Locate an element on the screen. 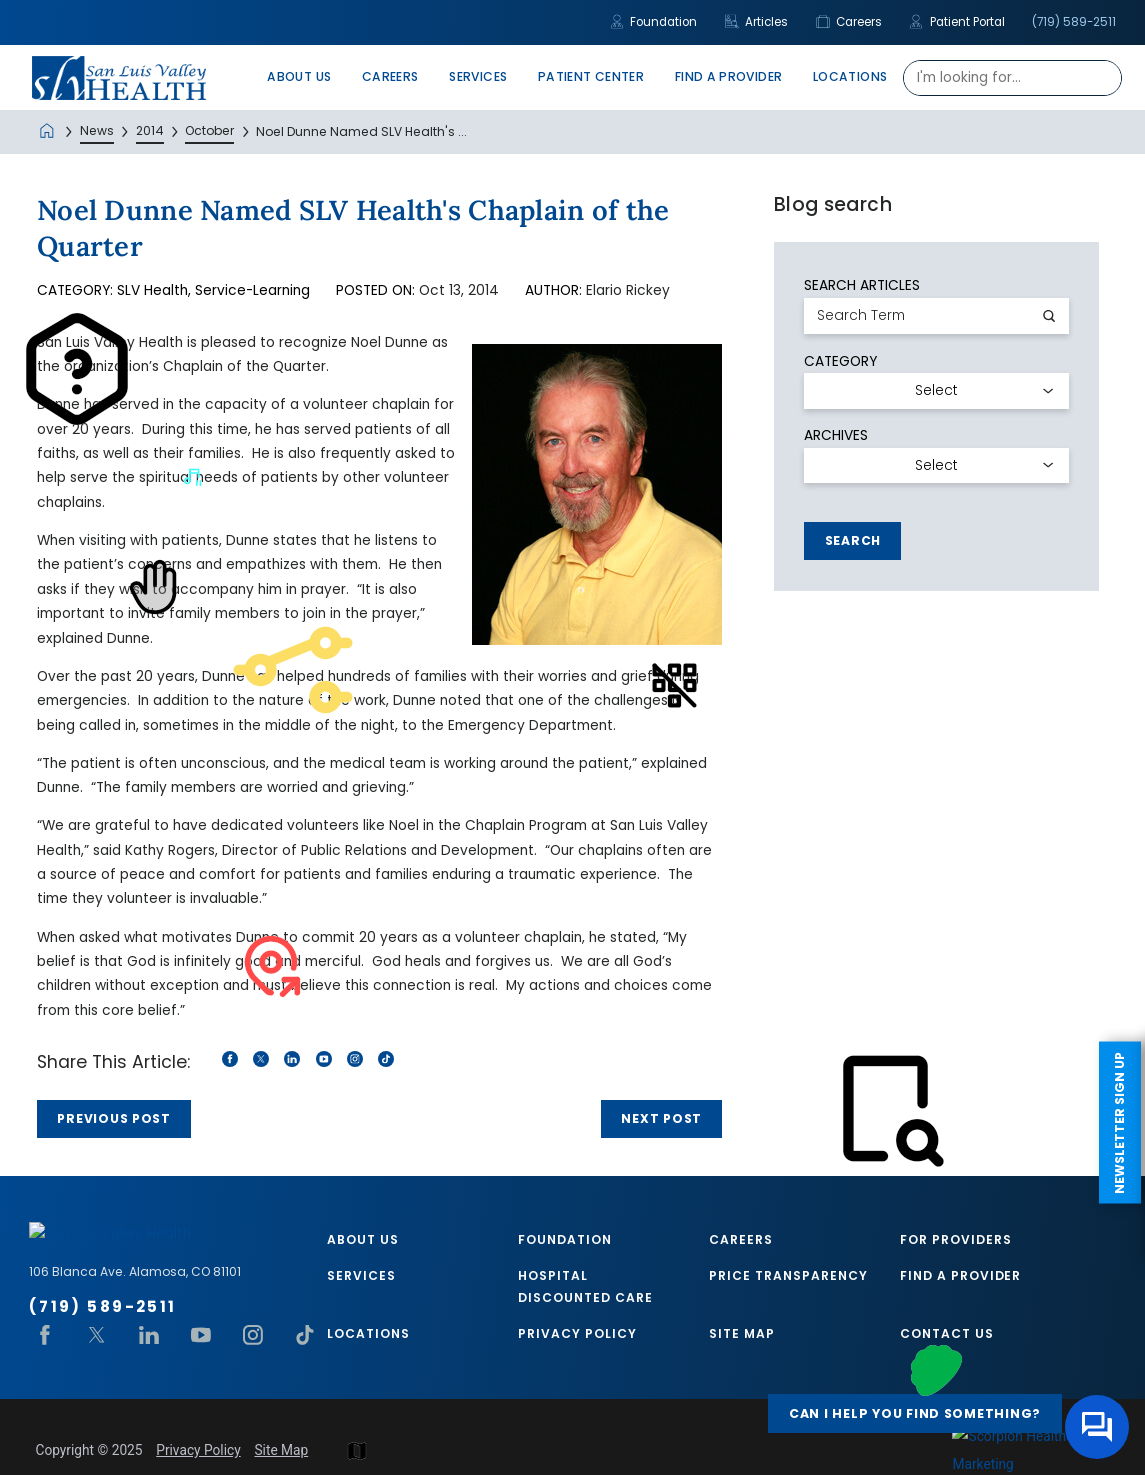 This screenshot has height=1475, width=1145. stop or pause an action is located at coordinates (155, 587).